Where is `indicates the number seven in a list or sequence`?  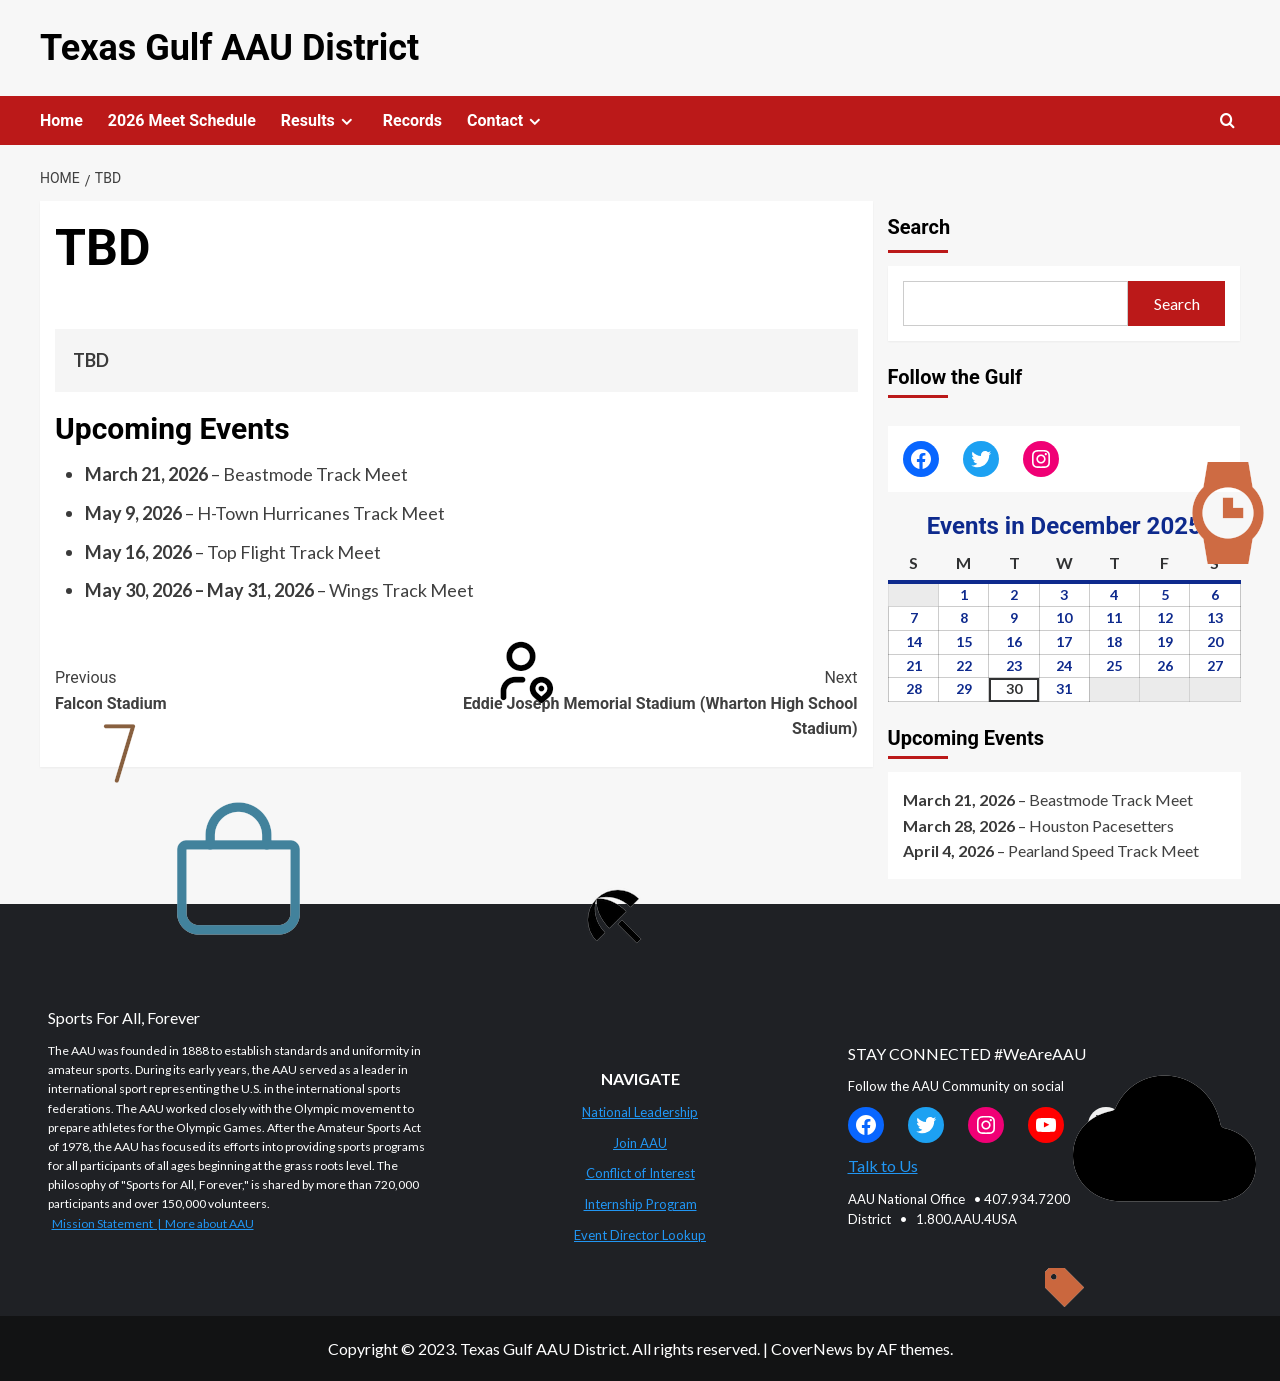 indicates the number seven in a list or sequence is located at coordinates (119, 753).